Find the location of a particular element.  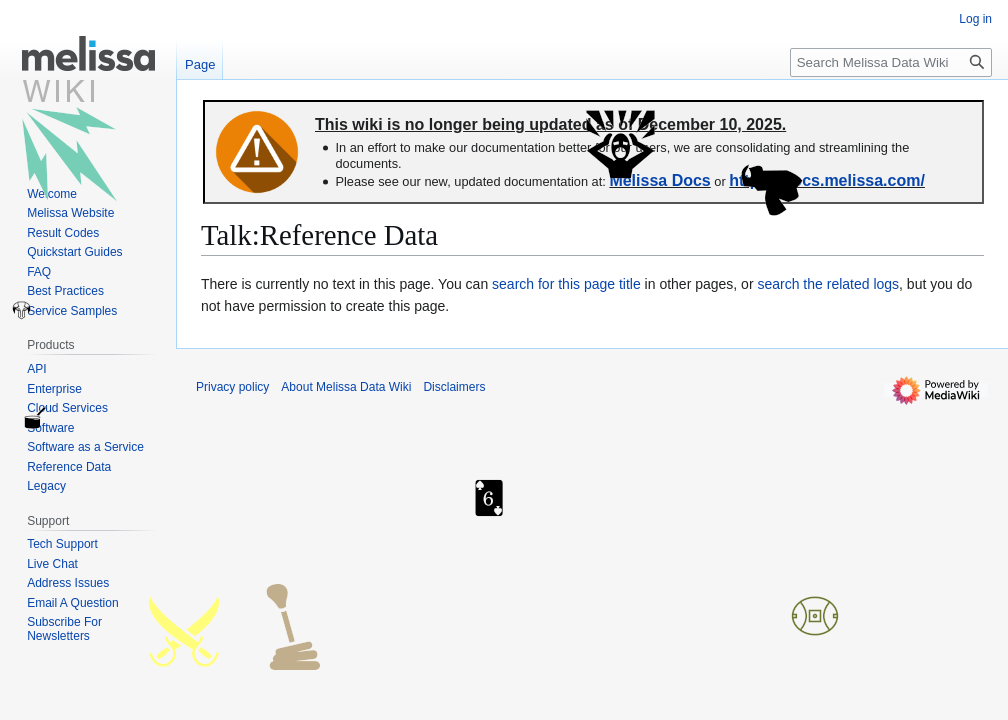

access vehicle transmission settings is located at coordinates (292, 626).